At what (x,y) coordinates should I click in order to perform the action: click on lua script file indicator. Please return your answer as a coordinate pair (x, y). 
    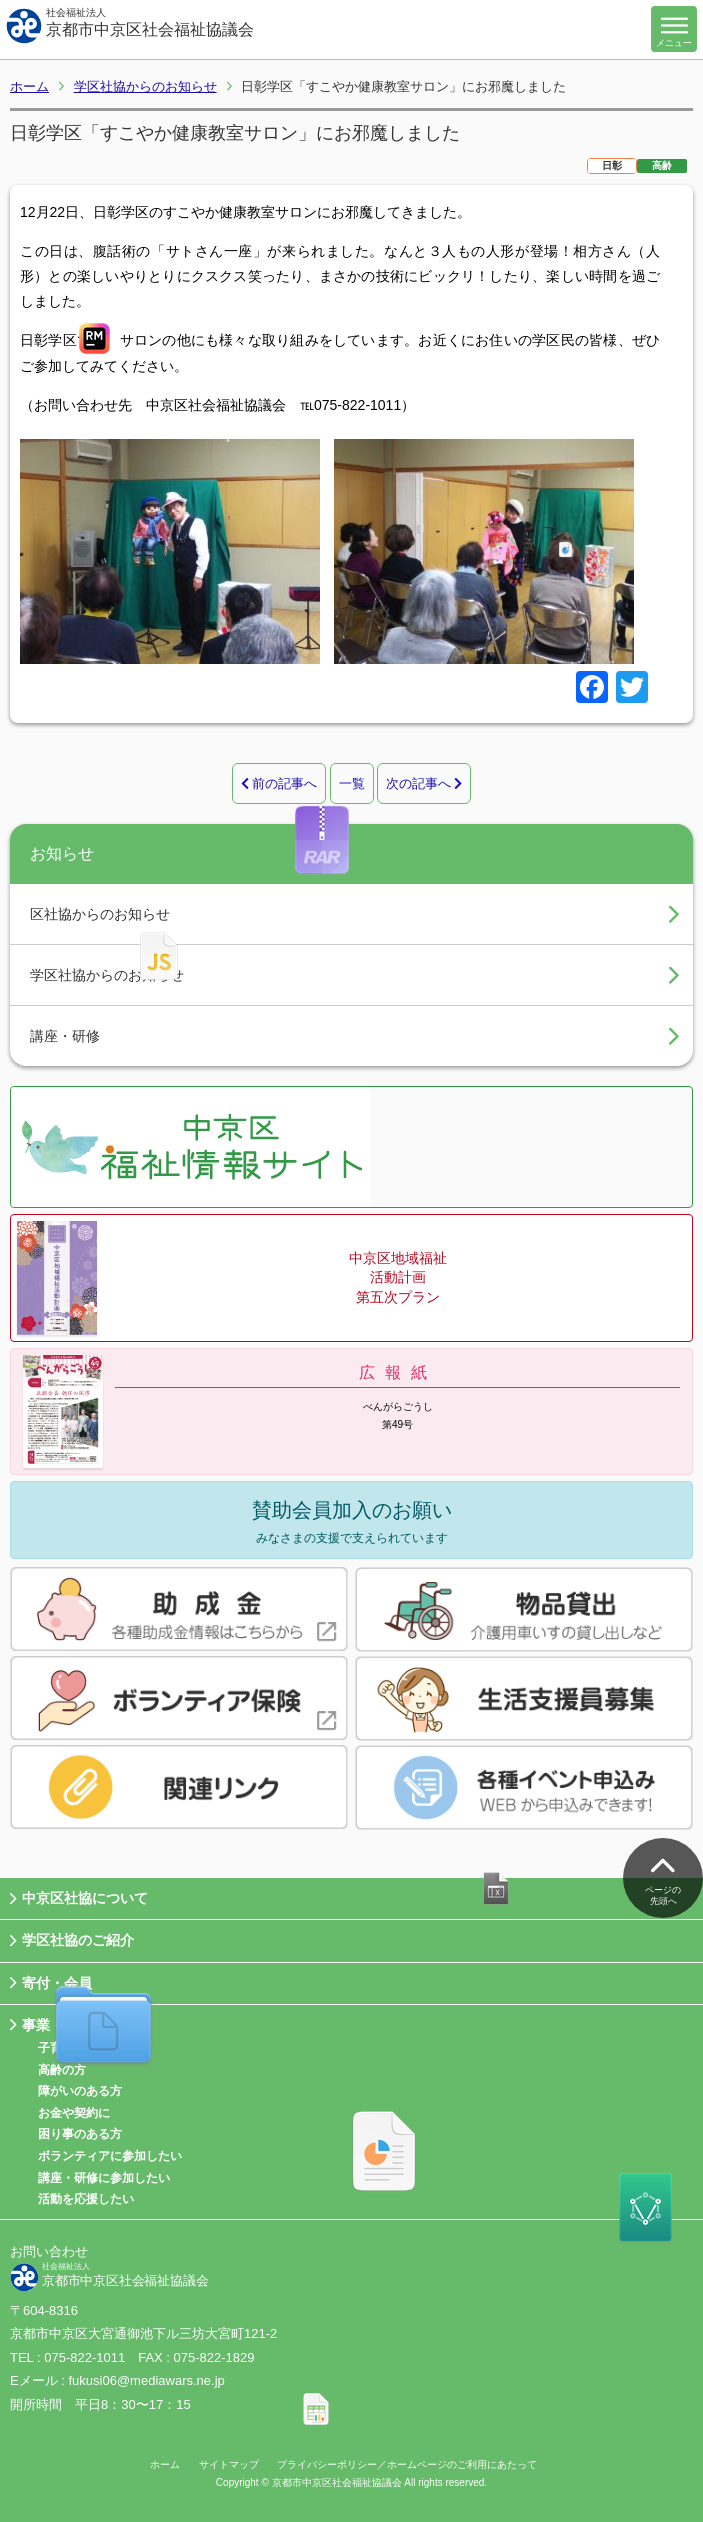
    Looking at the image, I should click on (565, 549).